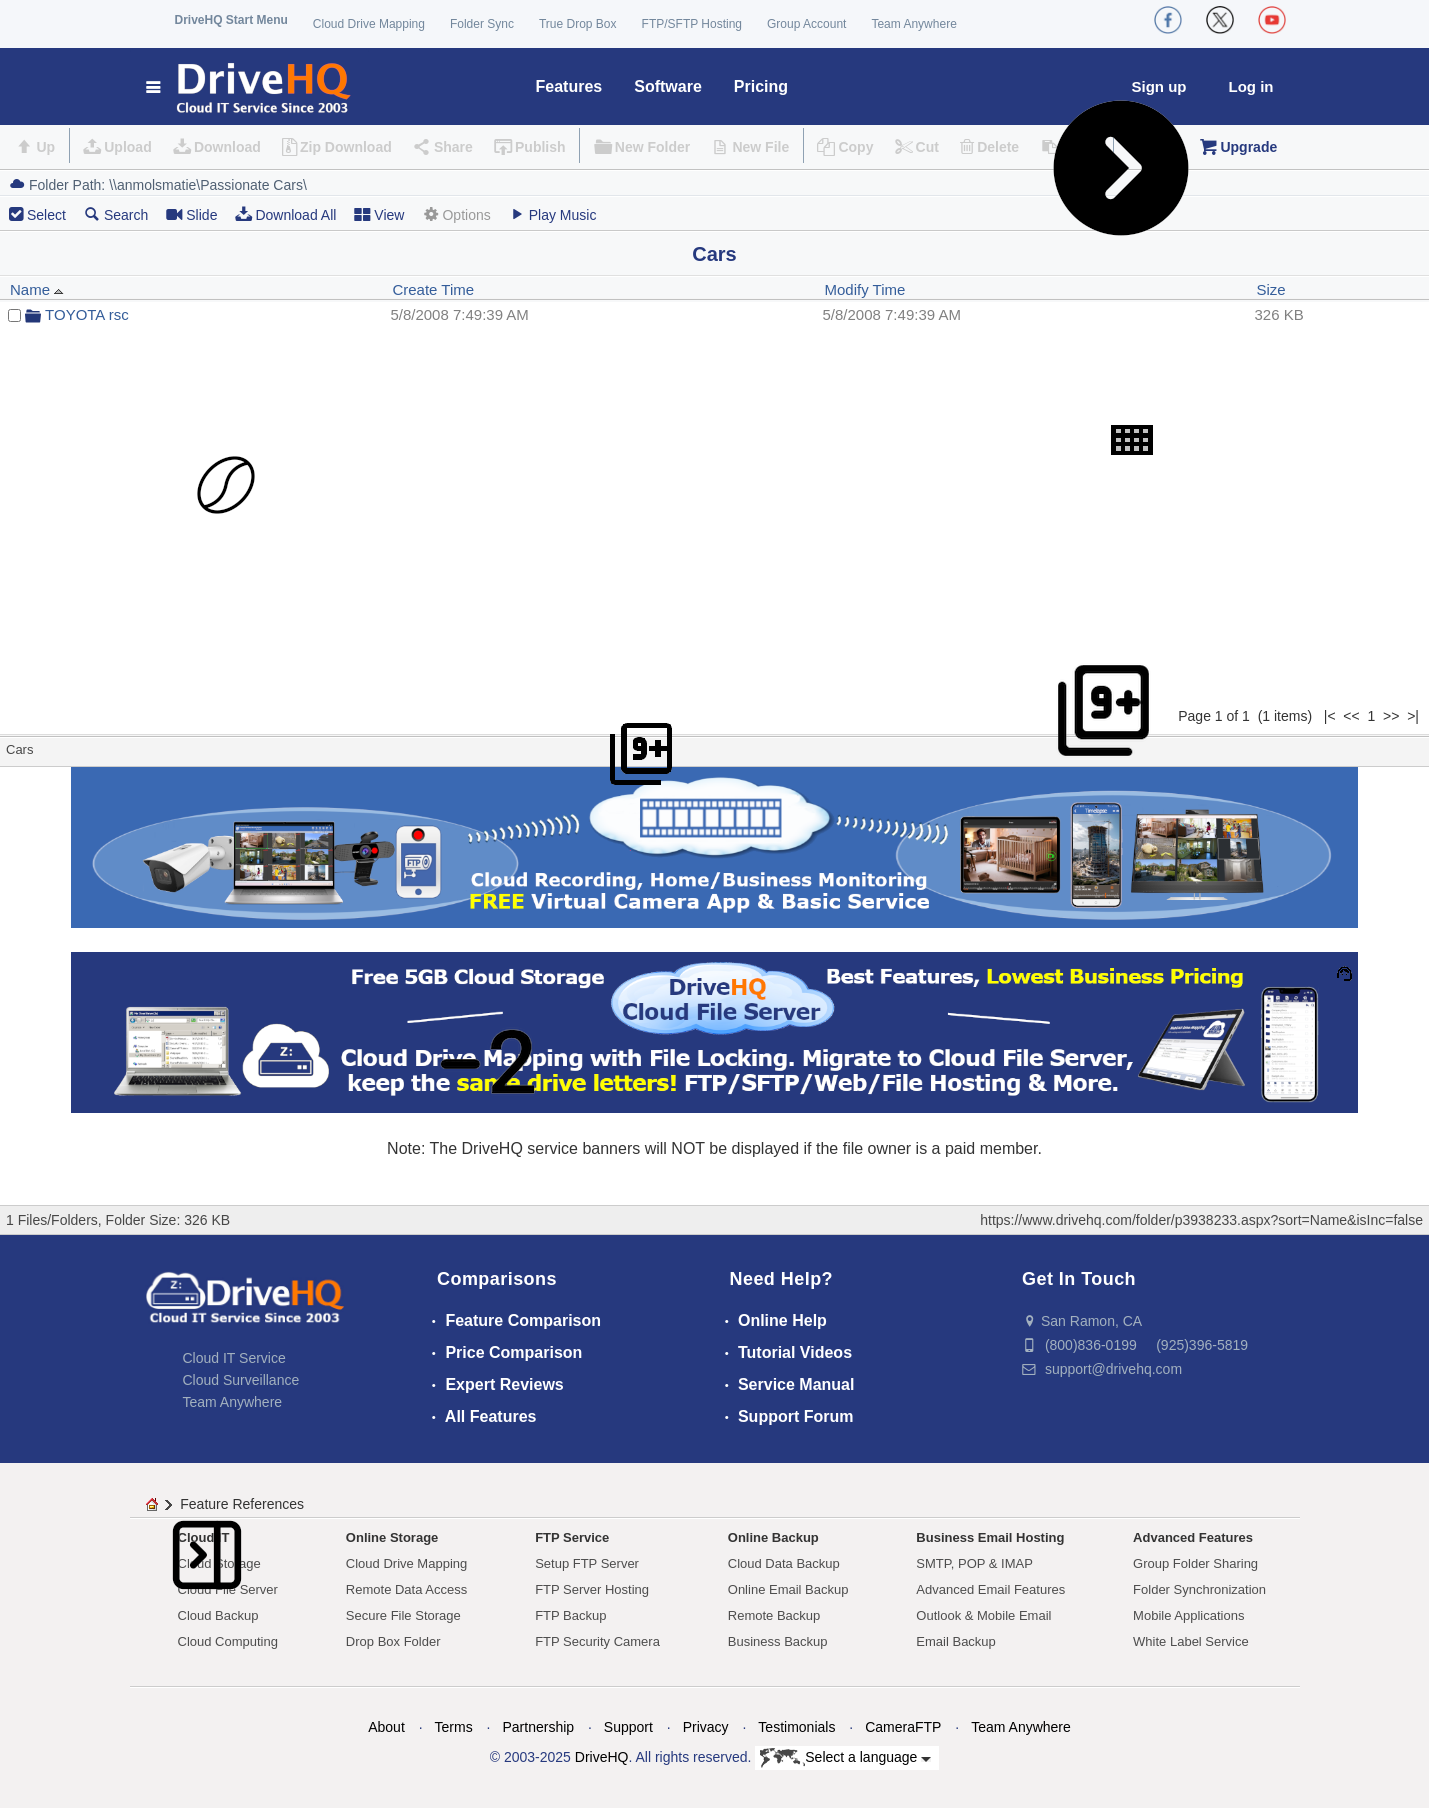 The image size is (1429, 1808). I want to click on go to the next item or page, so click(1121, 168).